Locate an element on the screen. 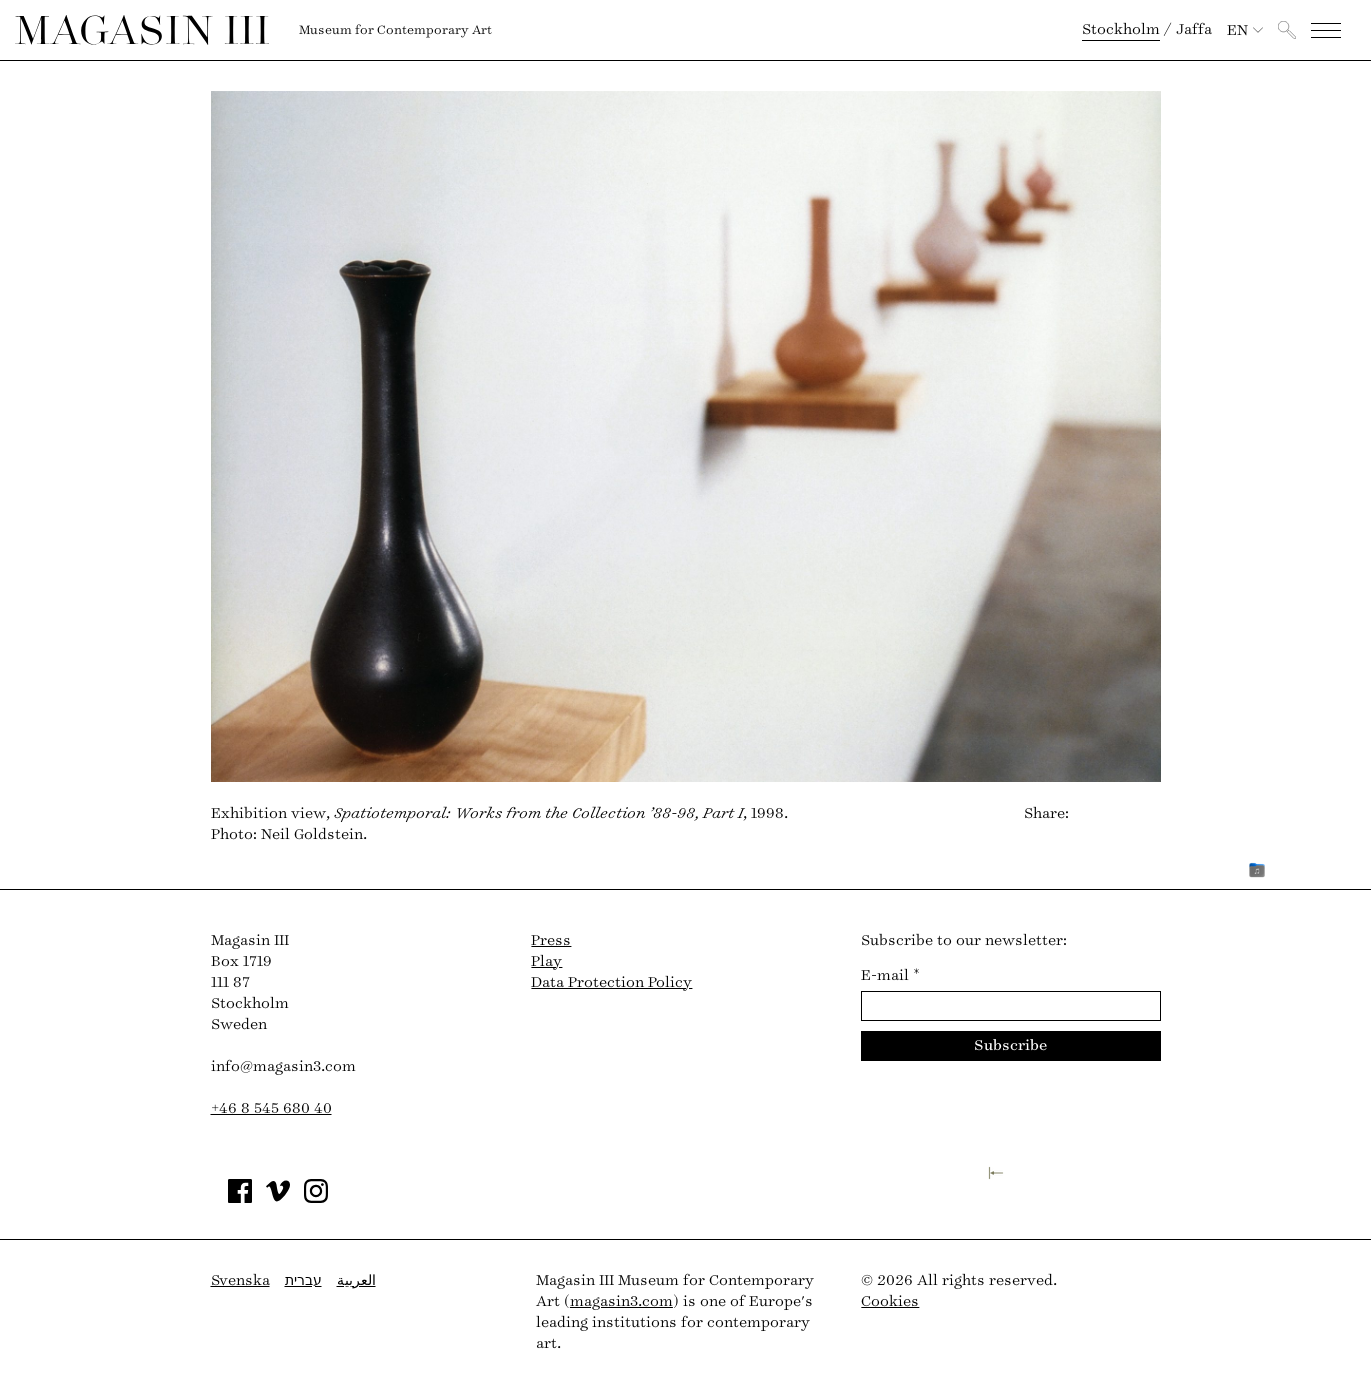 The image size is (1371, 1384). open your music folder is located at coordinates (1257, 870).